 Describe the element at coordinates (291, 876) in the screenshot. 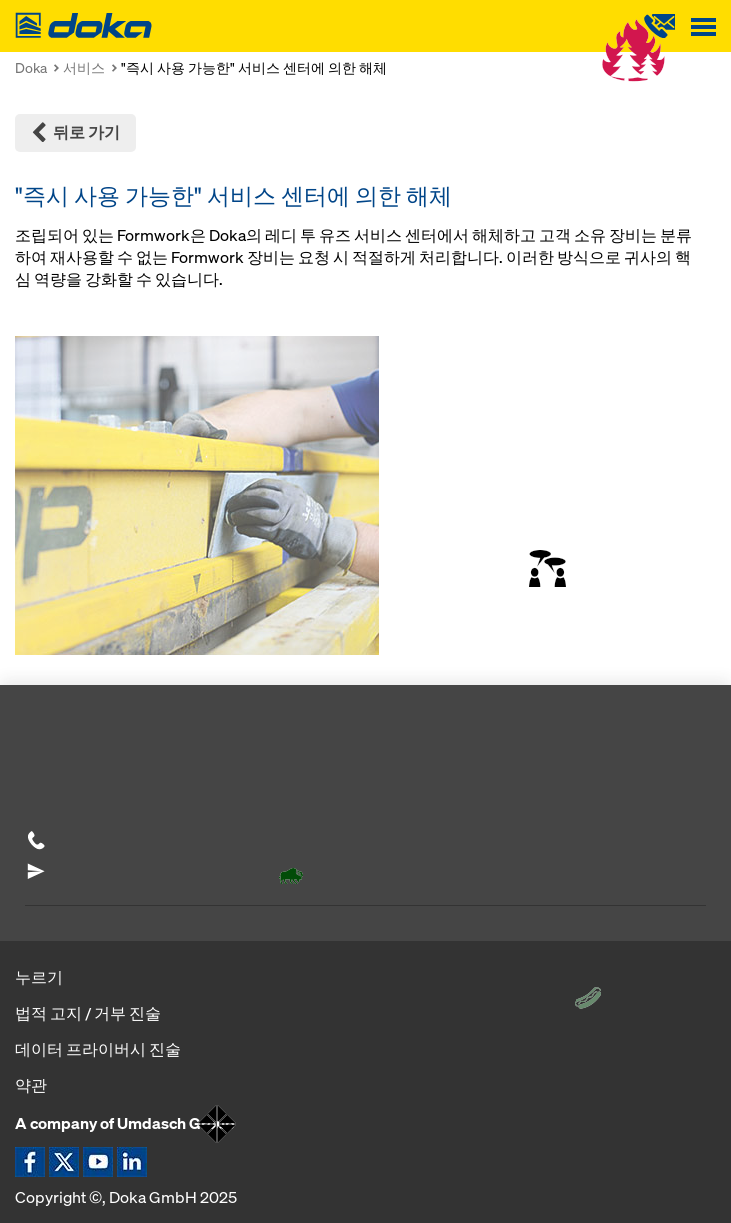

I see `wildlife or nature category indicator` at that location.